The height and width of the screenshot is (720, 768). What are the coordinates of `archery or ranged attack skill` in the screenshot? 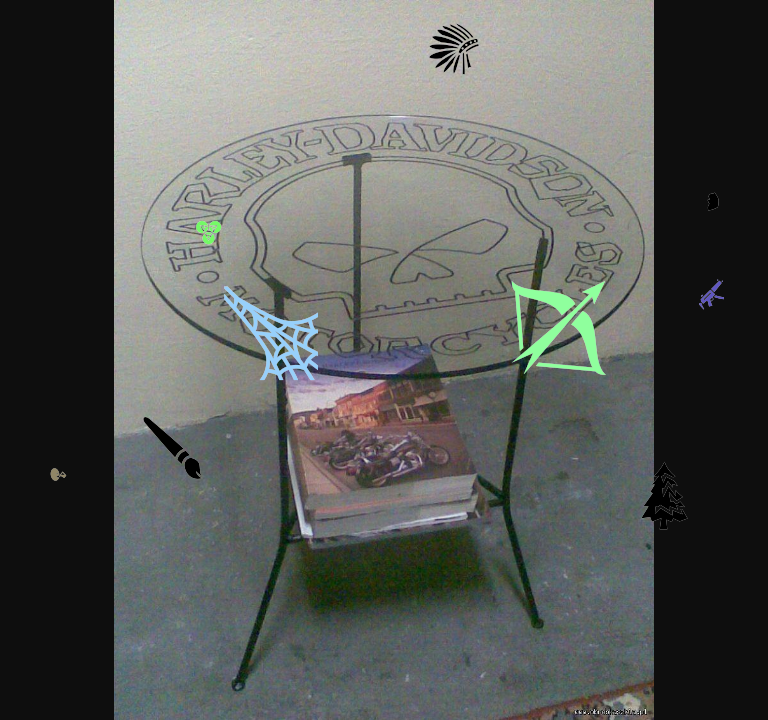 It's located at (558, 327).